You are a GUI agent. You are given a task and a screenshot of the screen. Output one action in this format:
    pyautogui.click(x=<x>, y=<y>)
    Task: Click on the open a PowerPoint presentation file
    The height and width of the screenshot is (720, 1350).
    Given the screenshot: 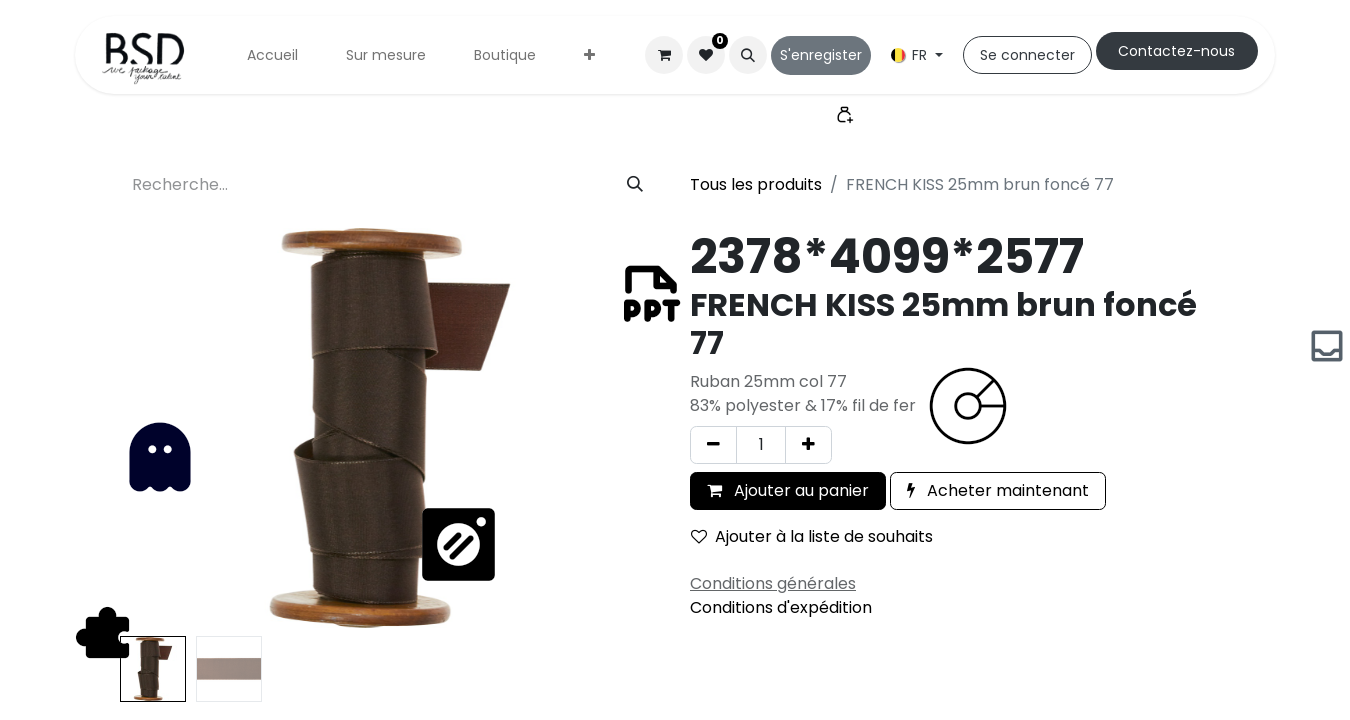 What is the action you would take?
    pyautogui.click(x=651, y=296)
    